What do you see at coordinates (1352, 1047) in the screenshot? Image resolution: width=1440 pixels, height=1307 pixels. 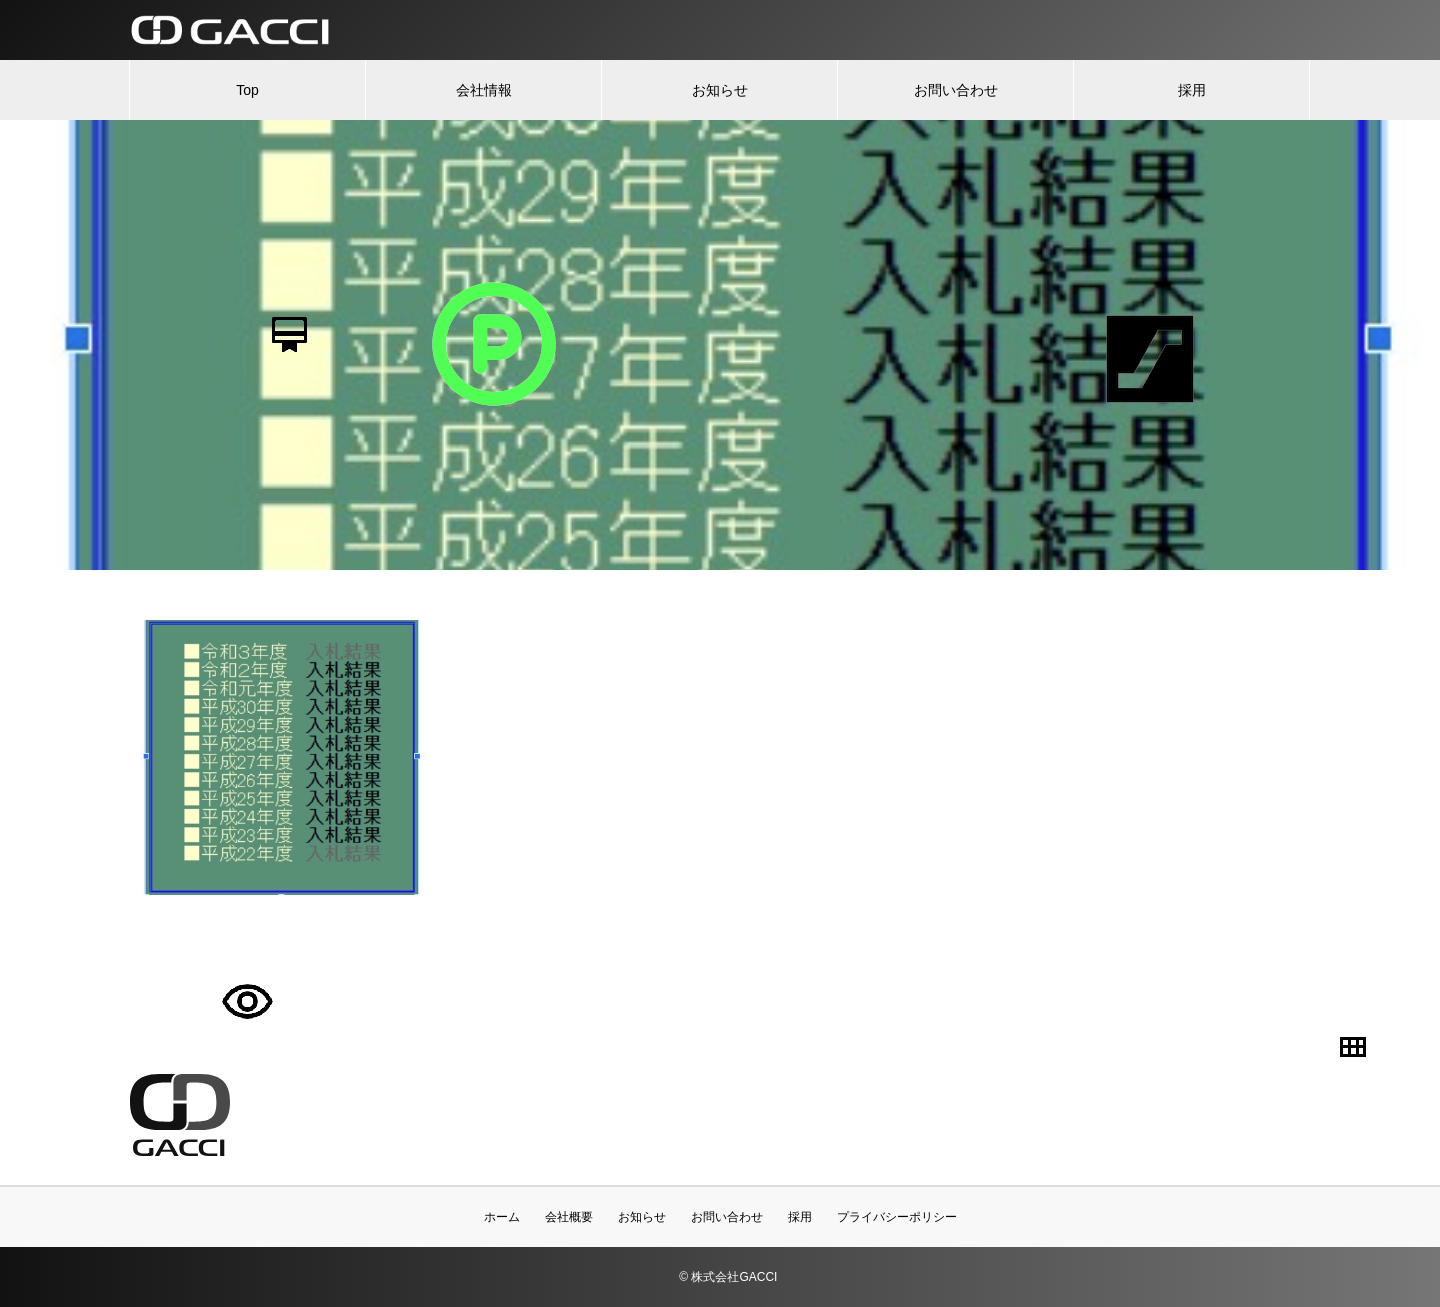 I see `switch to grid view` at bounding box center [1352, 1047].